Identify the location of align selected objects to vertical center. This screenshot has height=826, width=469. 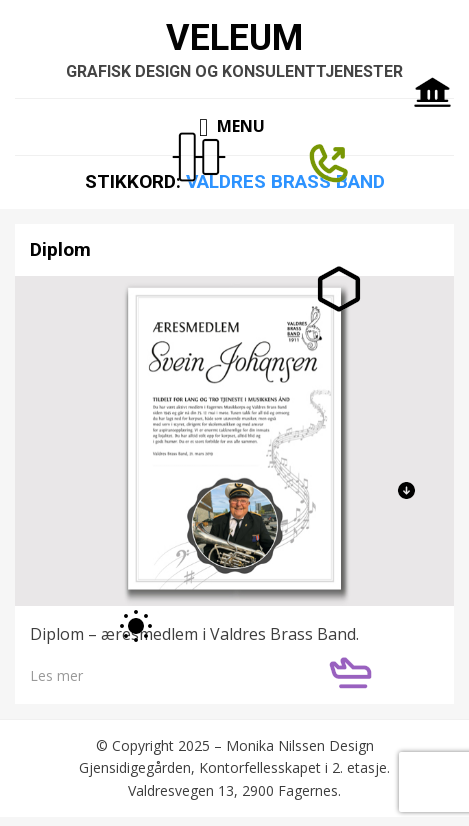
(199, 157).